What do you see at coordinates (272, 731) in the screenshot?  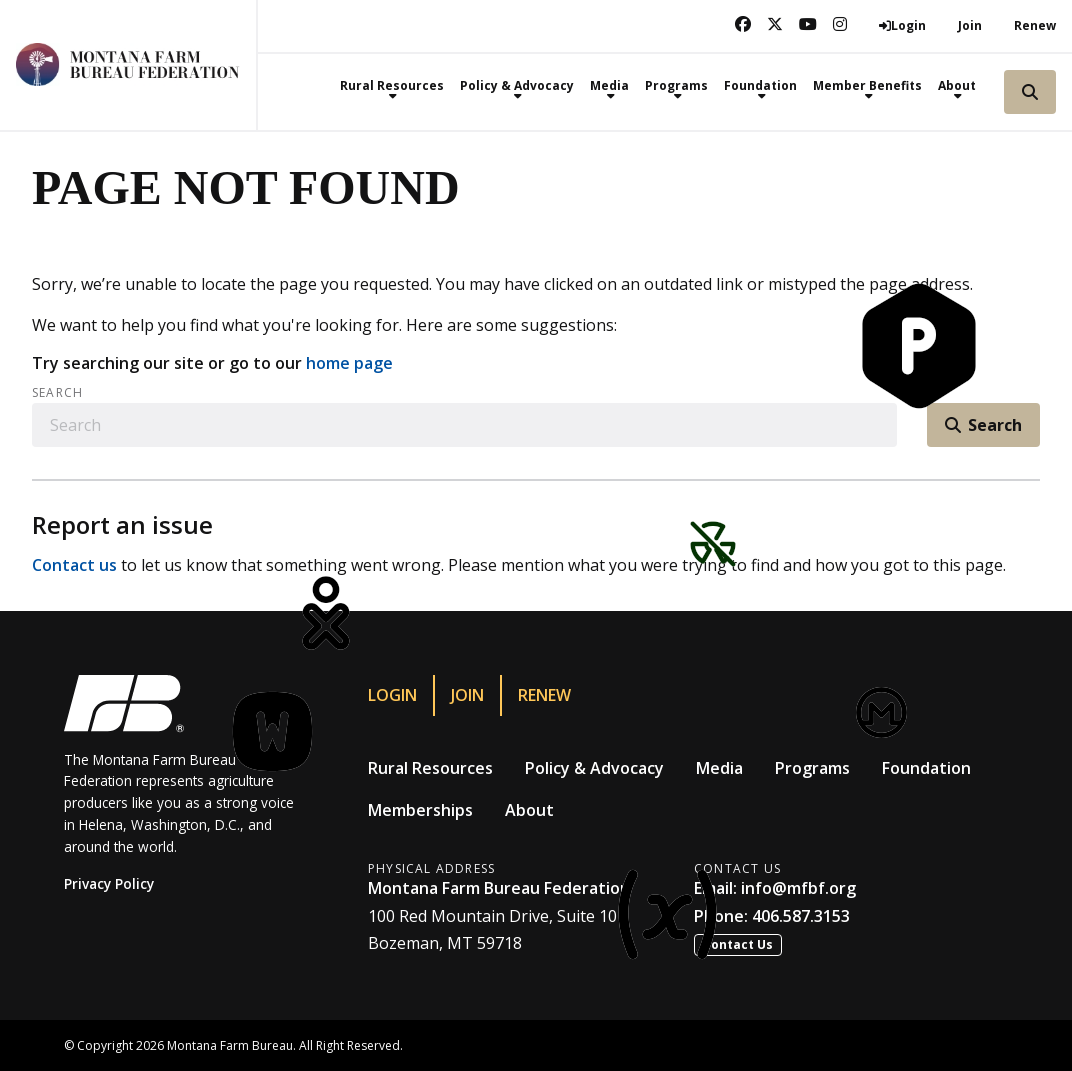 I see `app icon for a service or brand starting with "W"` at bounding box center [272, 731].